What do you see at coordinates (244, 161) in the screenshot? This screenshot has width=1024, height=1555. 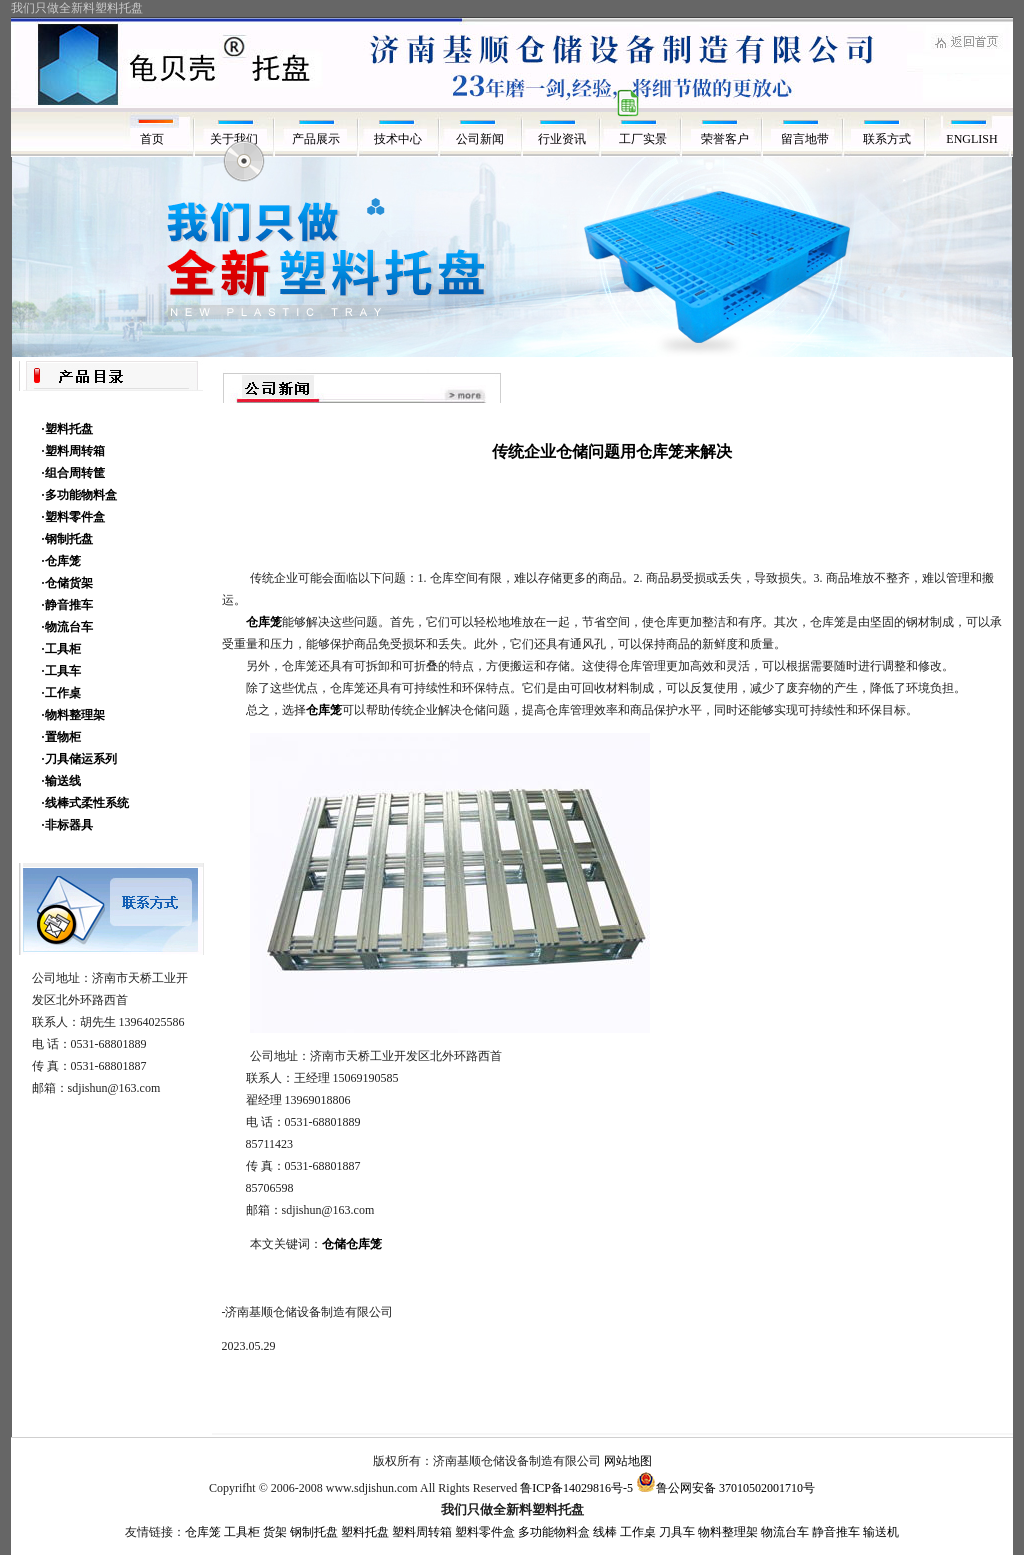 I see `access DVD-ROM drive` at bounding box center [244, 161].